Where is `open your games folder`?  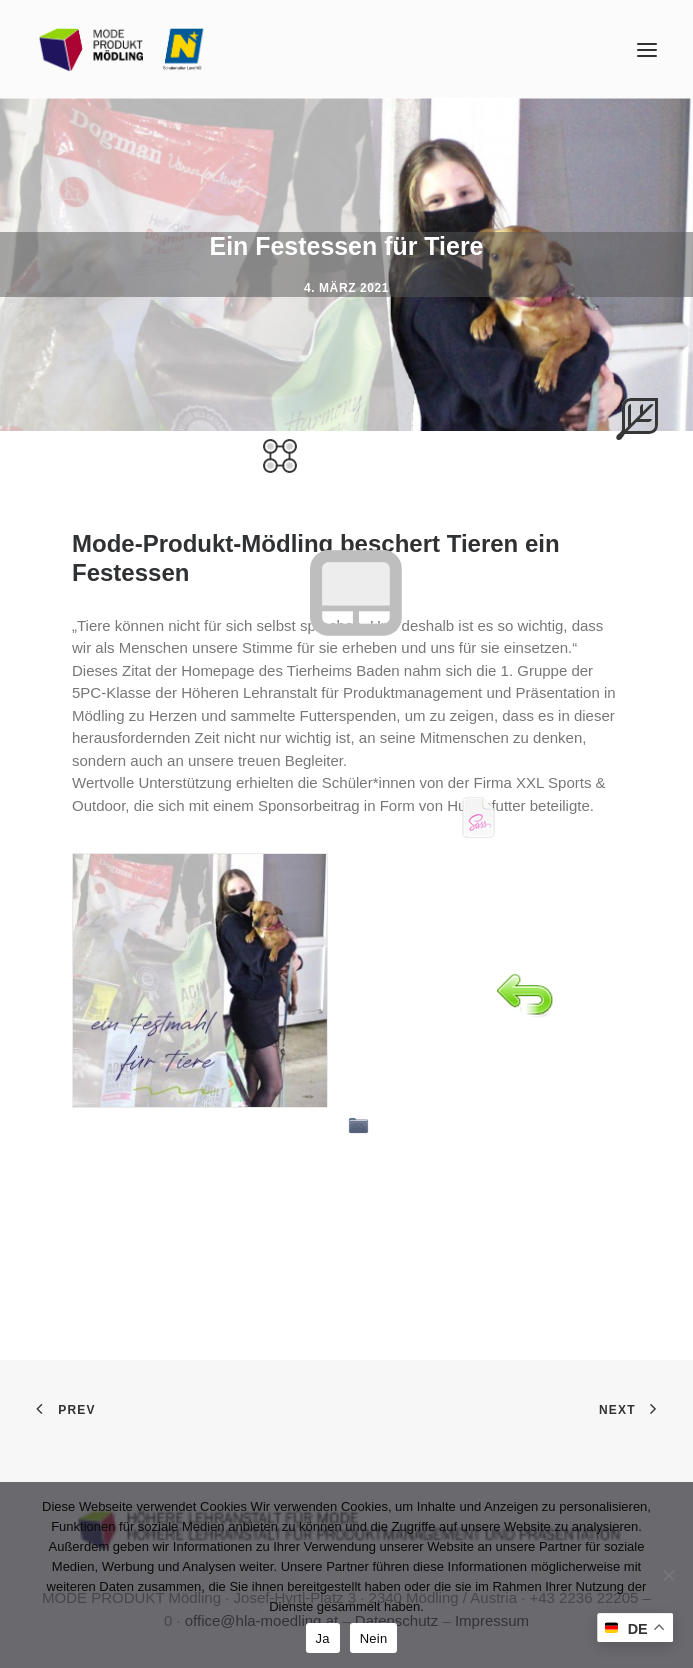 open your games folder is located at coordinates (358, 1125).